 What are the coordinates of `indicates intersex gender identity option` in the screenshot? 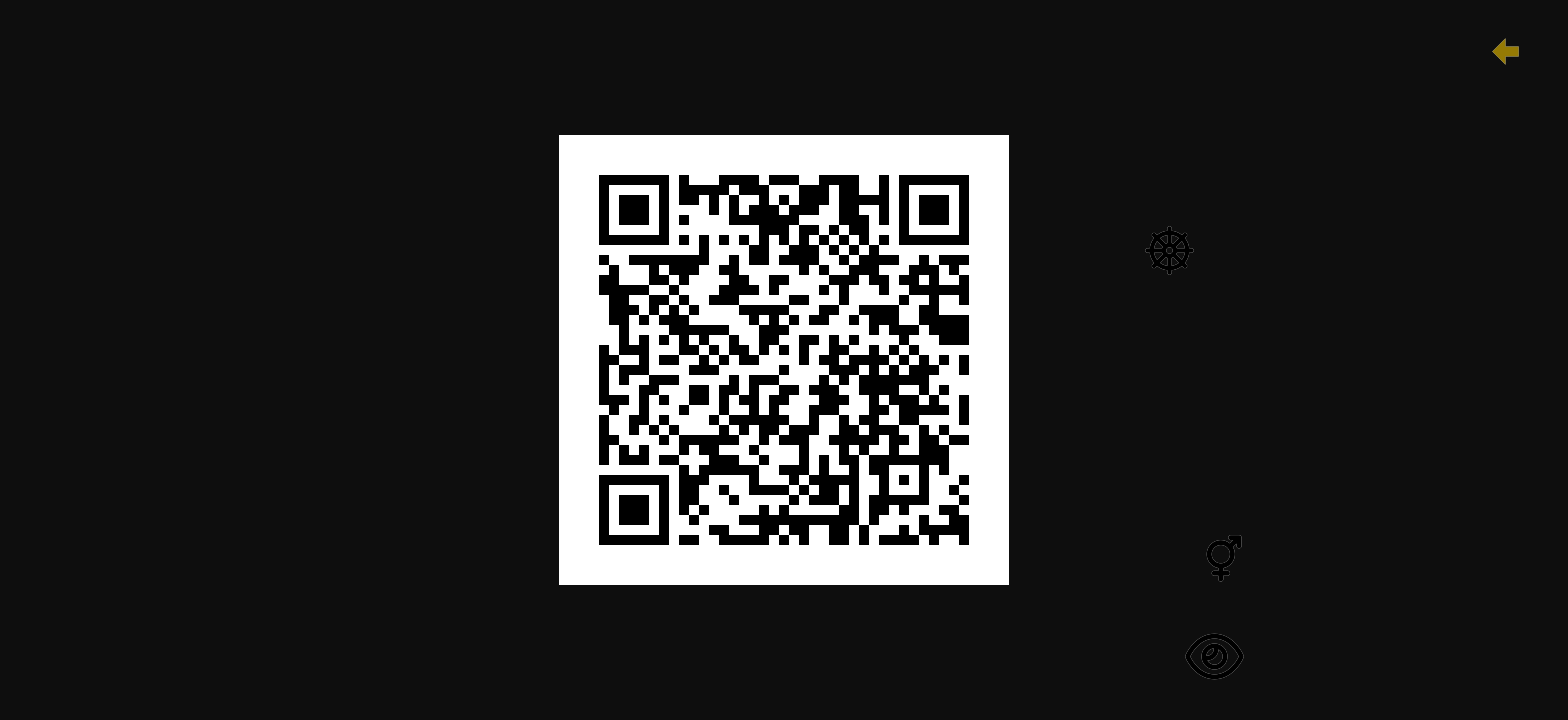 It's located at (1222, 557).